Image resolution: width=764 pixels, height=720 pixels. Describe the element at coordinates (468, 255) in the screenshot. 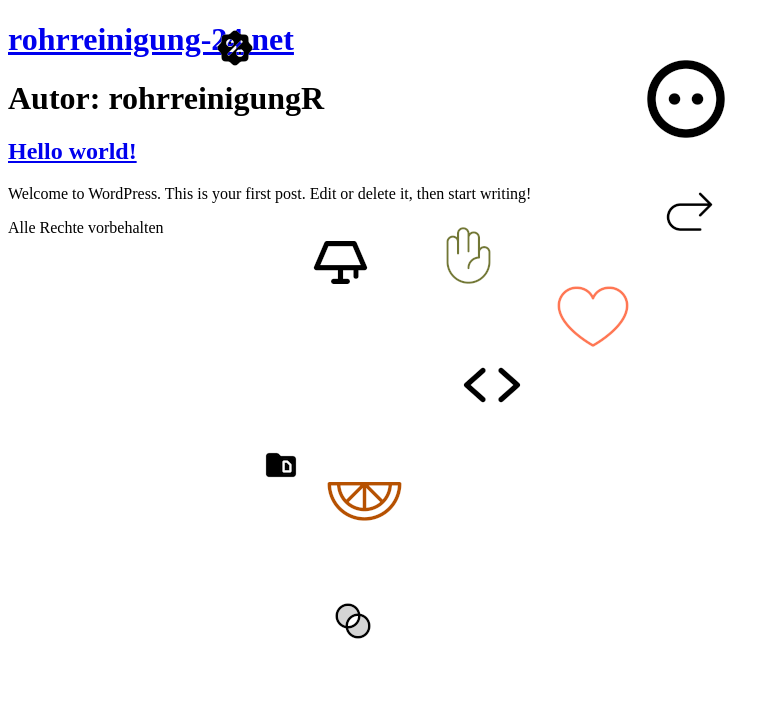

I see `stop or pause an action` at that location.